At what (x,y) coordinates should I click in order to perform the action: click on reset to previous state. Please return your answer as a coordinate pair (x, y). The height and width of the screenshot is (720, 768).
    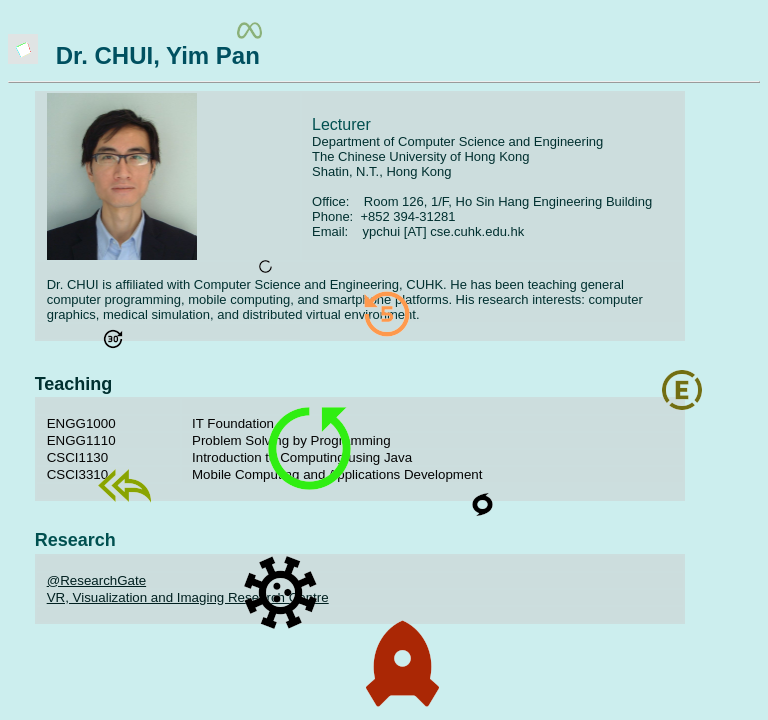
    Looking at the image, I should click on (309, 448).